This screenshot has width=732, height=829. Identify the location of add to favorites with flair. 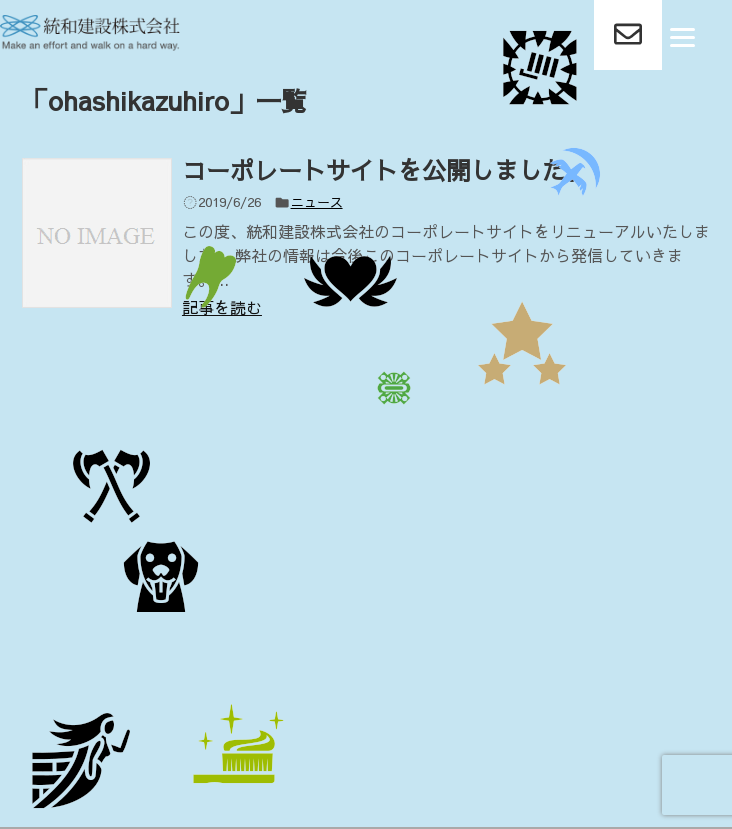
(350, 282).